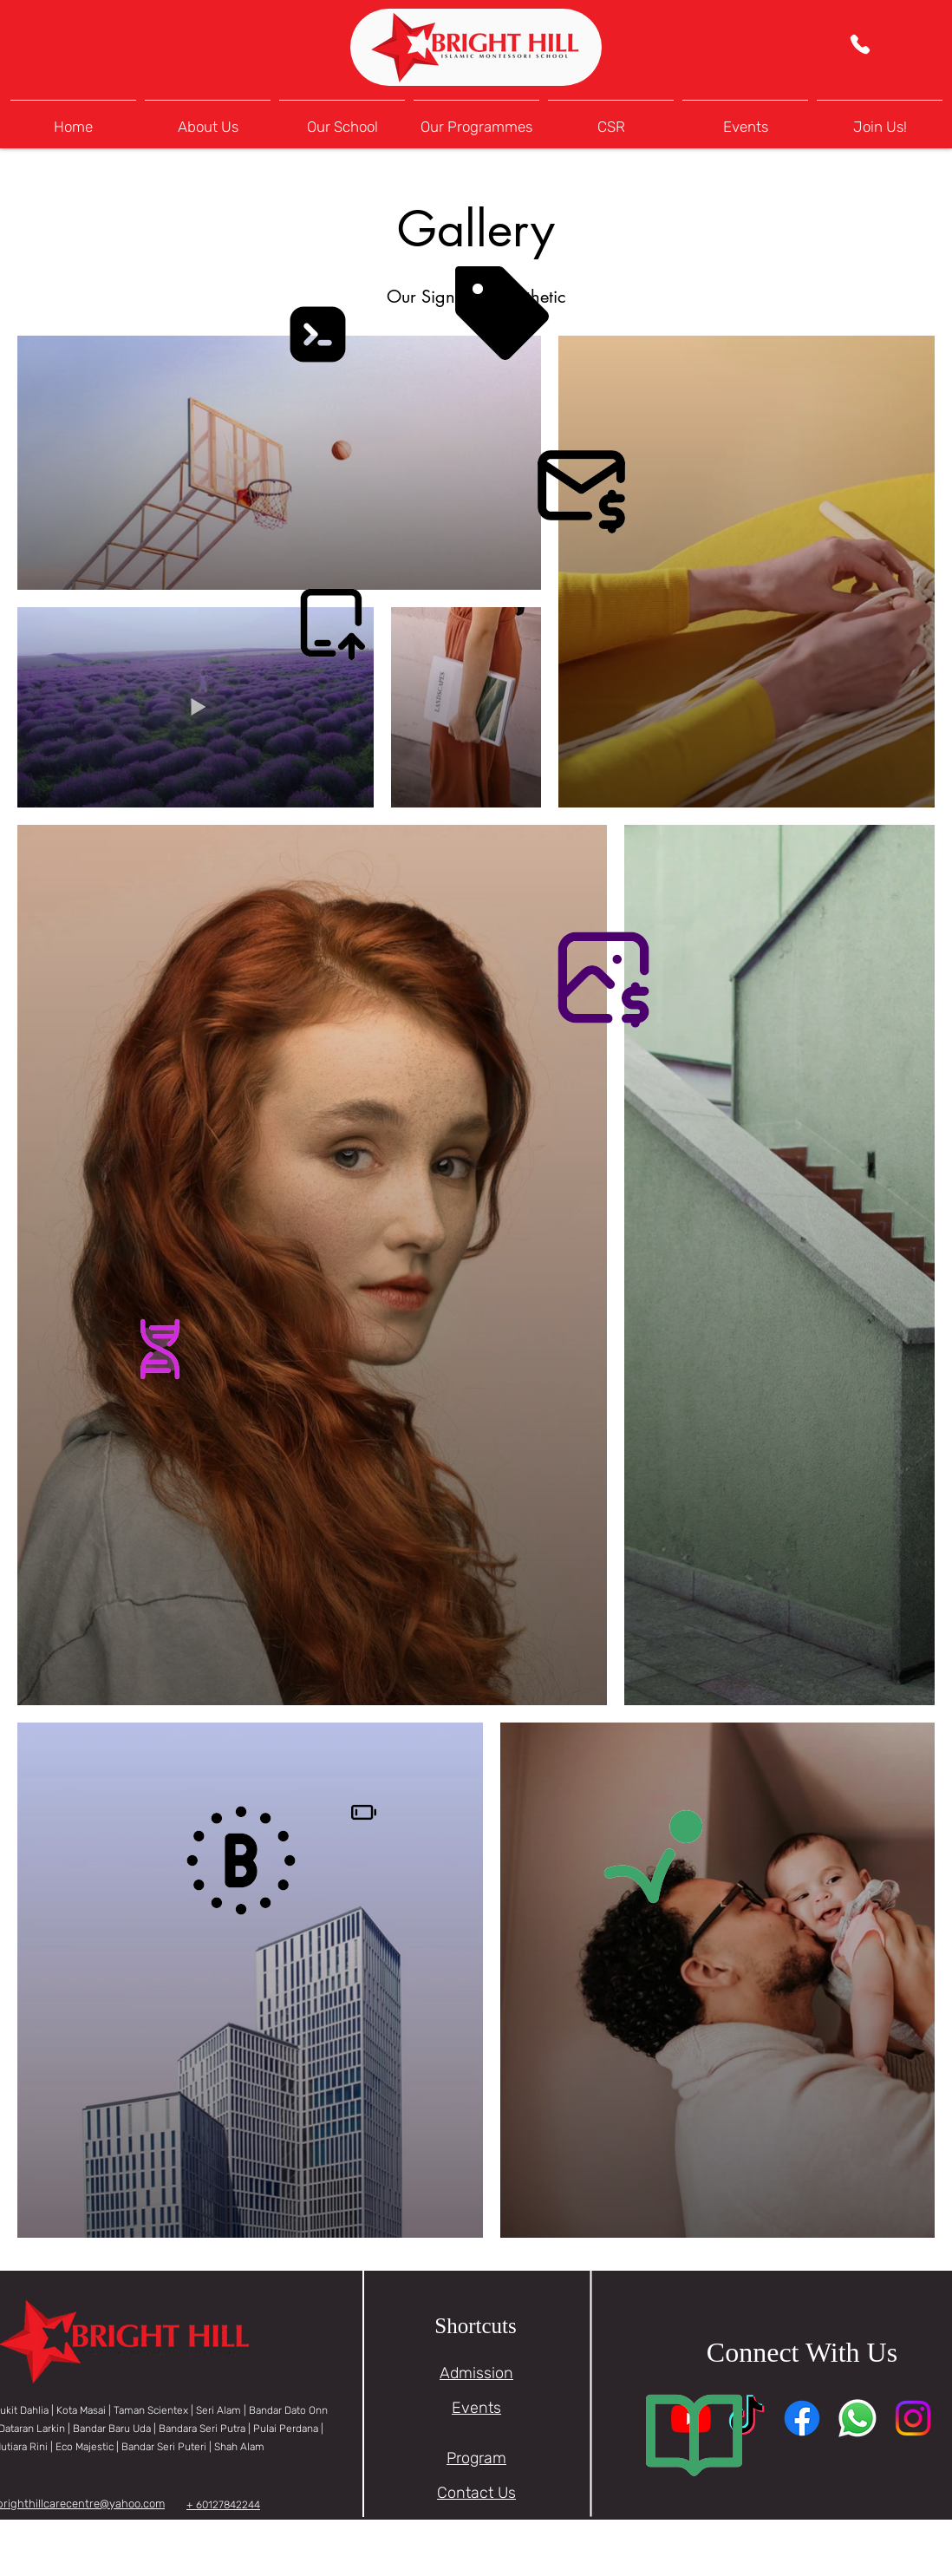 This screenshot has width=952, height=2576. What do you see at coordinates (603, 977) in the screenshot?
I see `view paid or premium photos` at bounding box center [603, 977].